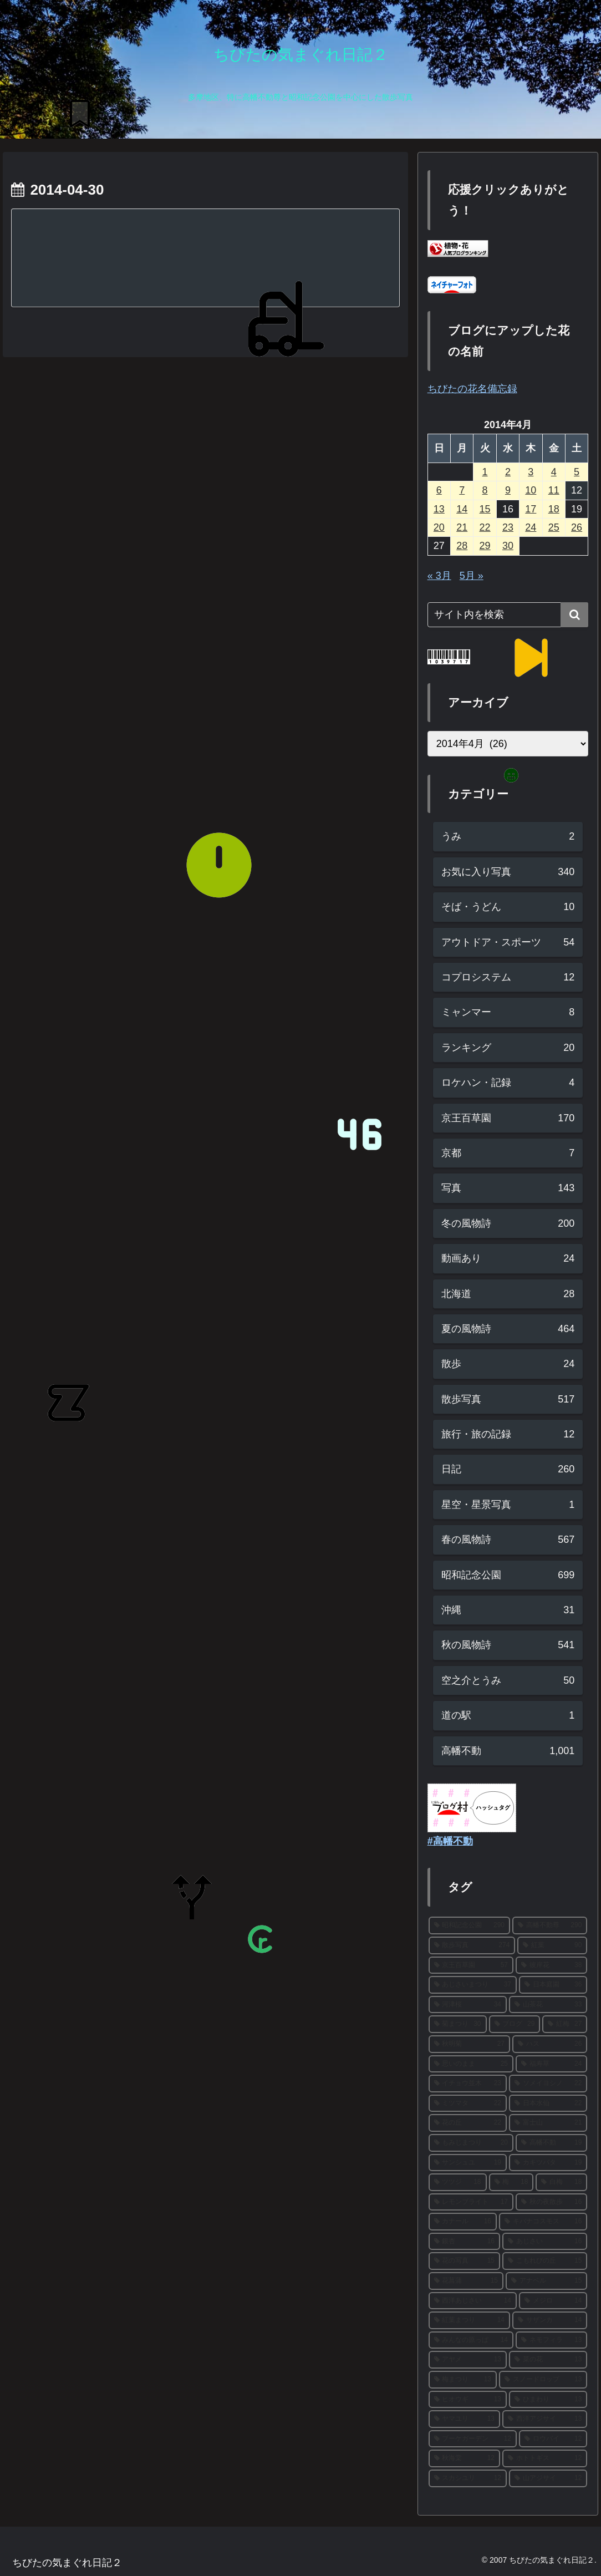 This screenshot has width=601, height=2576. What do you see at coordinates (531, 658) in the screenshot?
I see `skip to the next track` at bounding box center [531, 658].